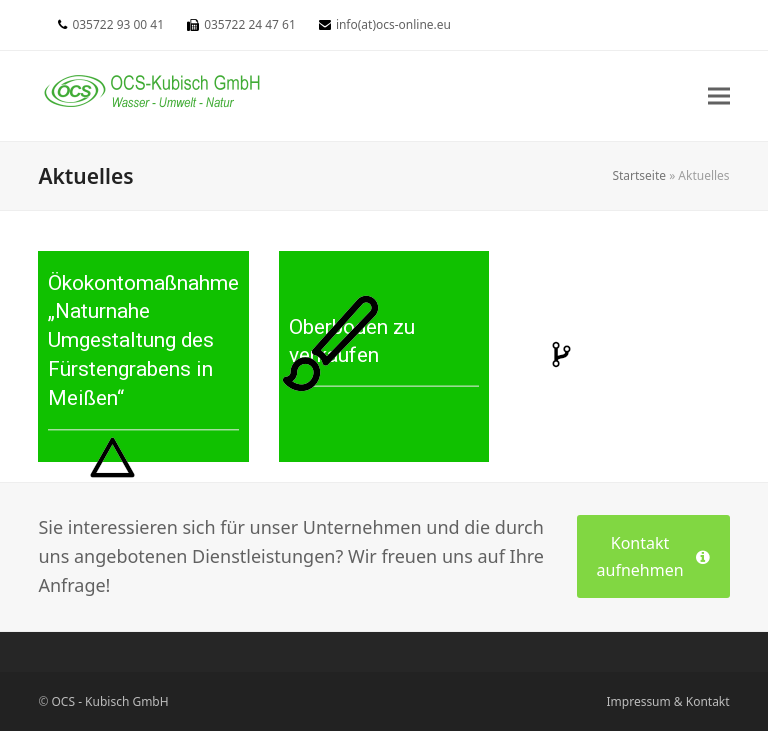 The height and width of the screenshot is (731, 768). I want to click on visit zeit/vercel website or documentation, so click(112, 457).